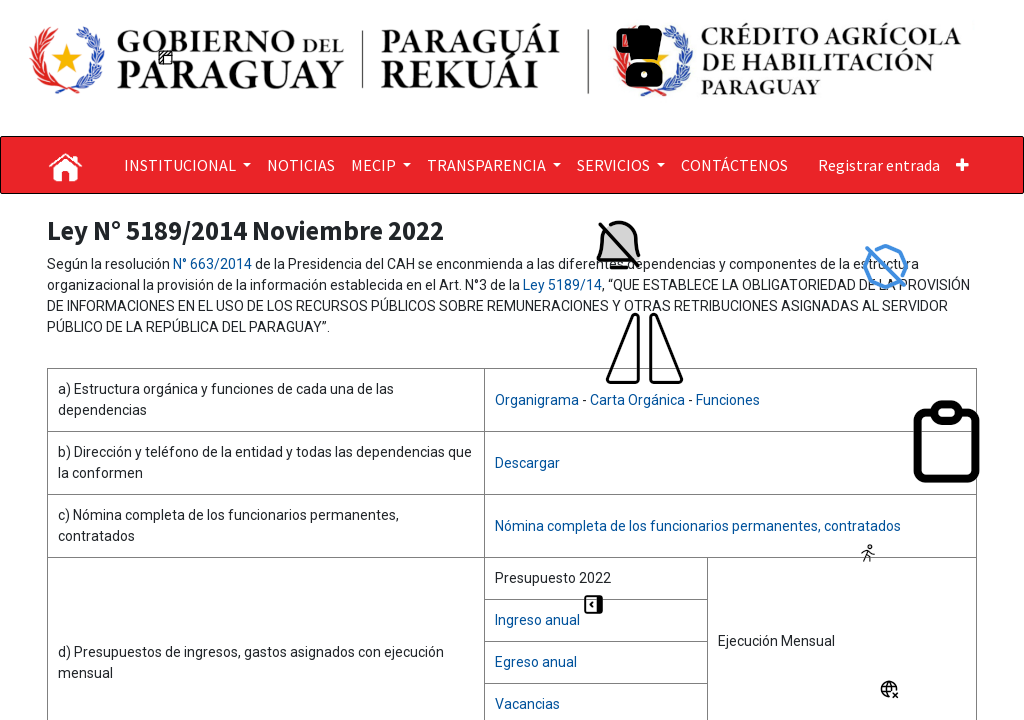 The image size is (1024, 720). Describe the element at coordinates (885, 266) in the screenshot. I see `indicates a blocked or prohibited action` at that location.